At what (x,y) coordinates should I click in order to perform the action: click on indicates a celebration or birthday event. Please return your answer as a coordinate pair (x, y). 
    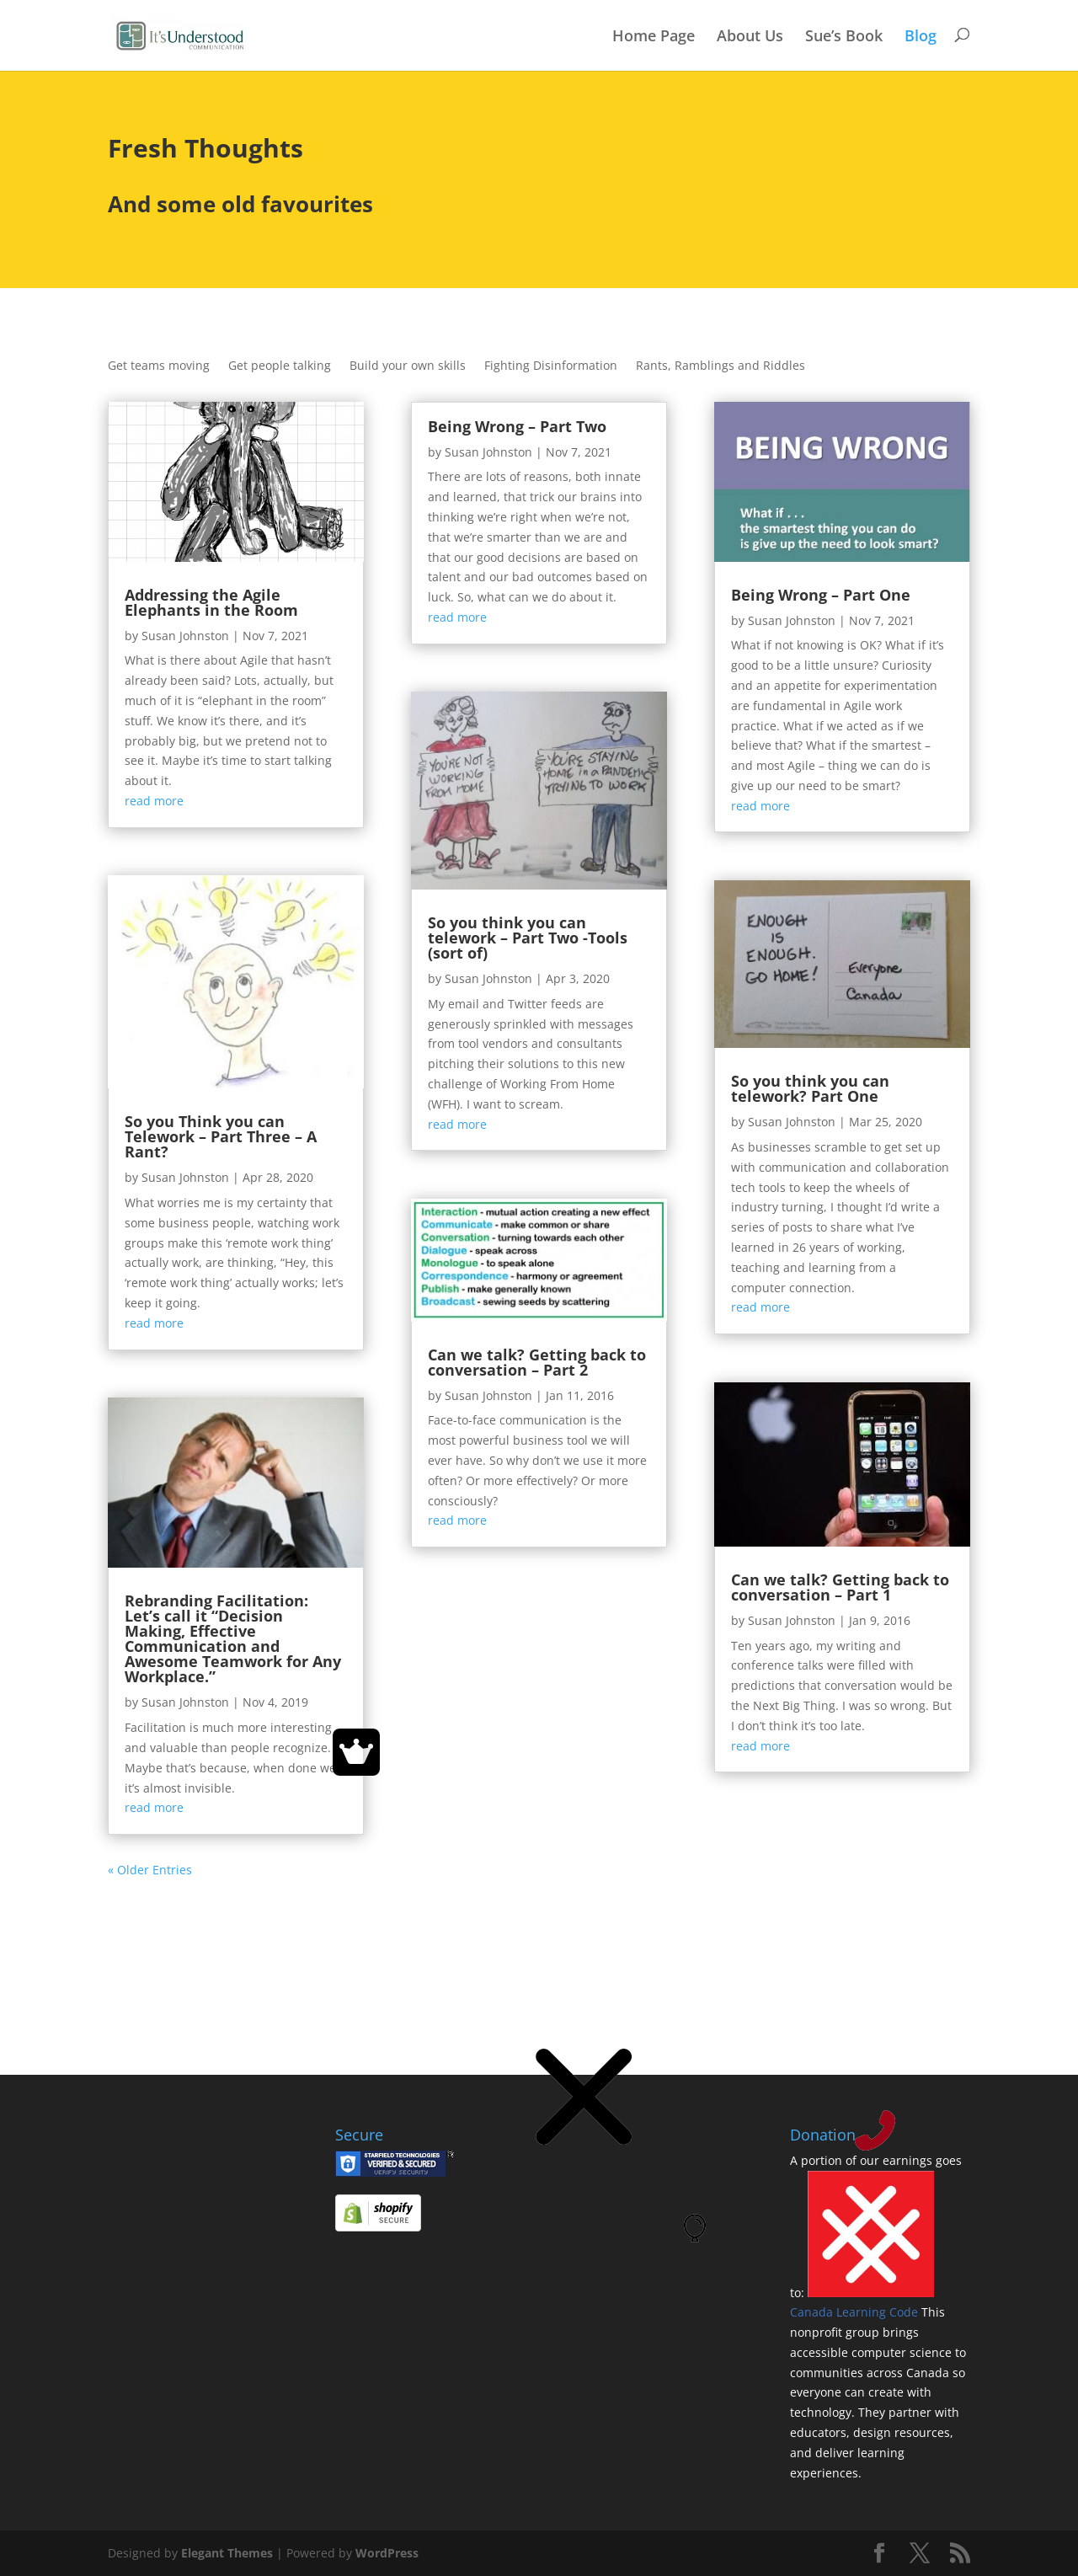
    Looking at the image, I should click on (695, 2228).